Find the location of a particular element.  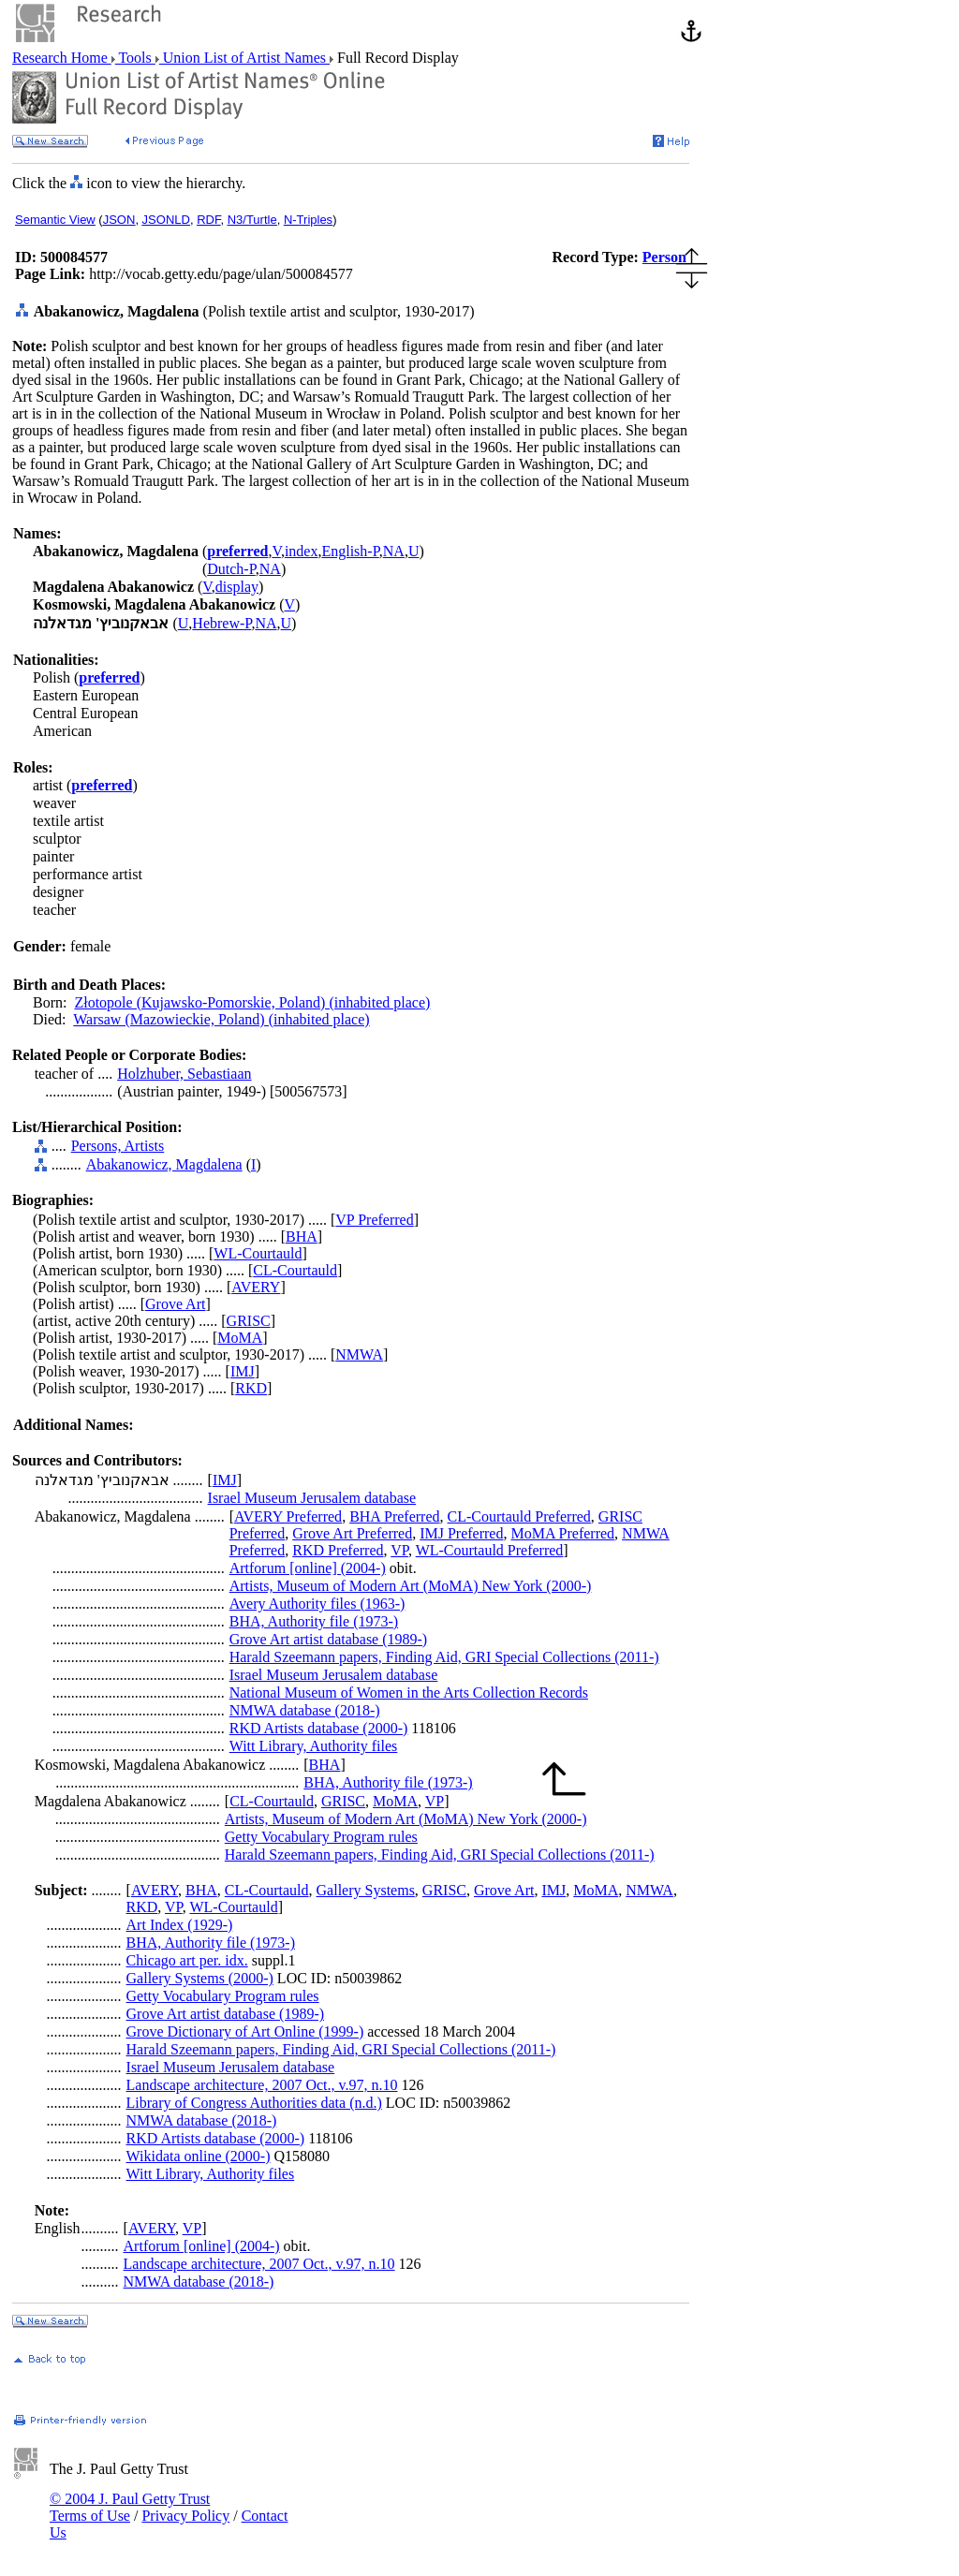

anchor a position or element in place is located at coordinates (691, 31).